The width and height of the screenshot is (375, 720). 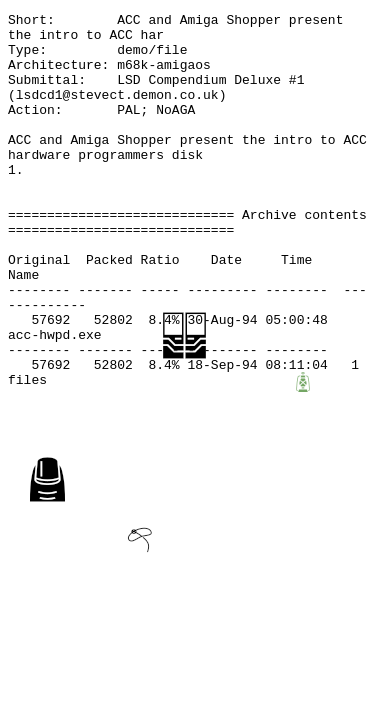 What do you see at coordinates (184, 335) in the screenshot?
I see `access public transit or bus schedule` at bounding box center [184, 335].